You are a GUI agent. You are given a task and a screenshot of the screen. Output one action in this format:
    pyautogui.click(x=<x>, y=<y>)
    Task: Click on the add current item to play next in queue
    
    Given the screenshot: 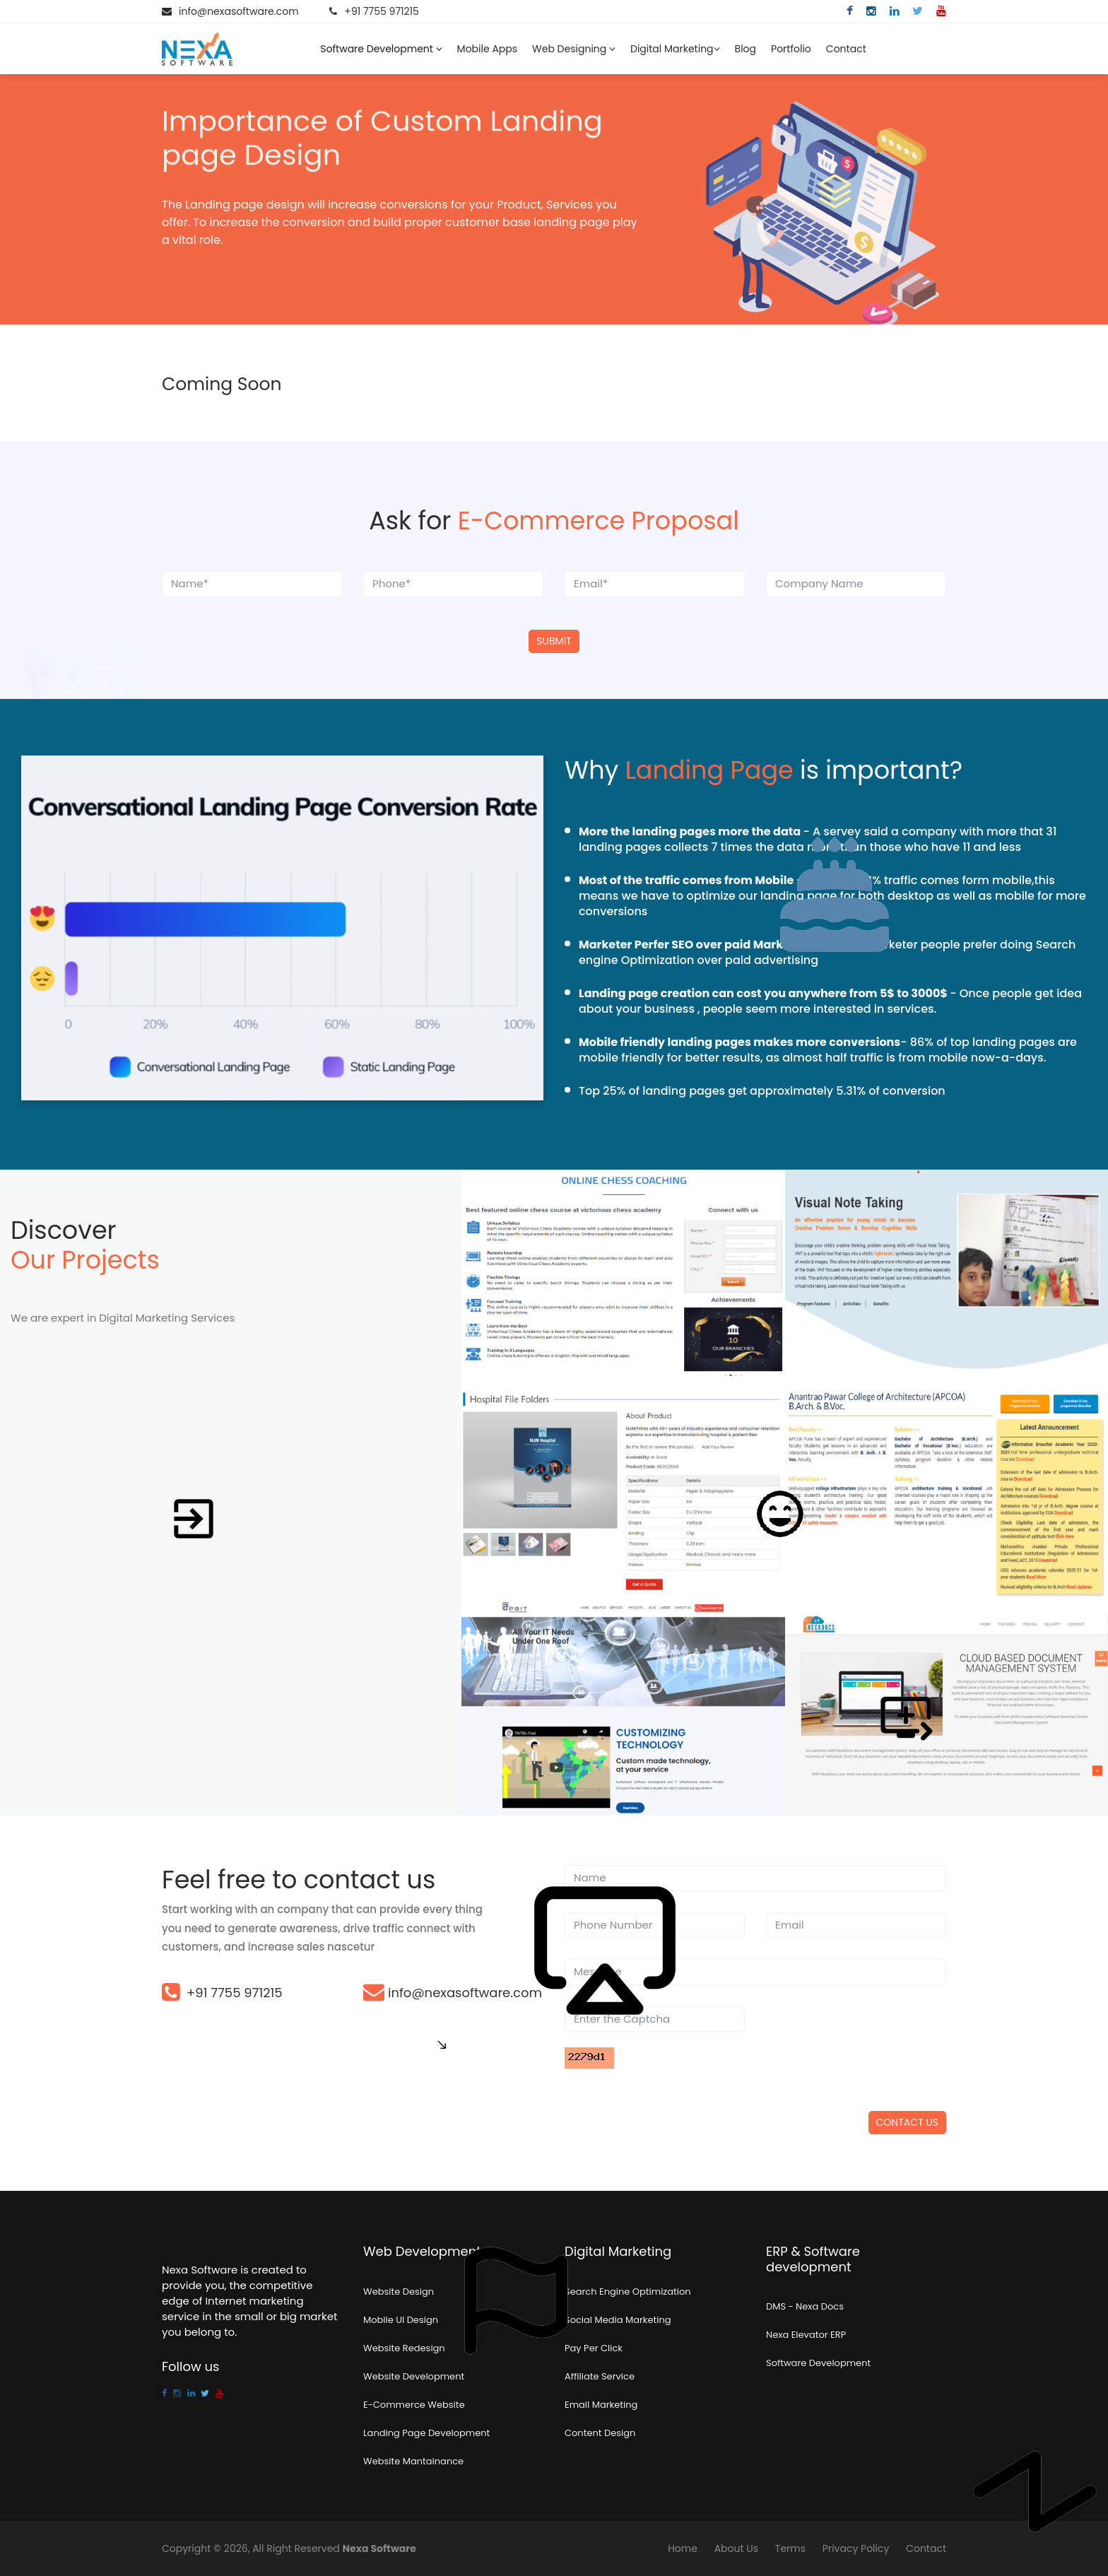 What is the action you would take?
    pyautogui.click(x=906, y=1717)
    